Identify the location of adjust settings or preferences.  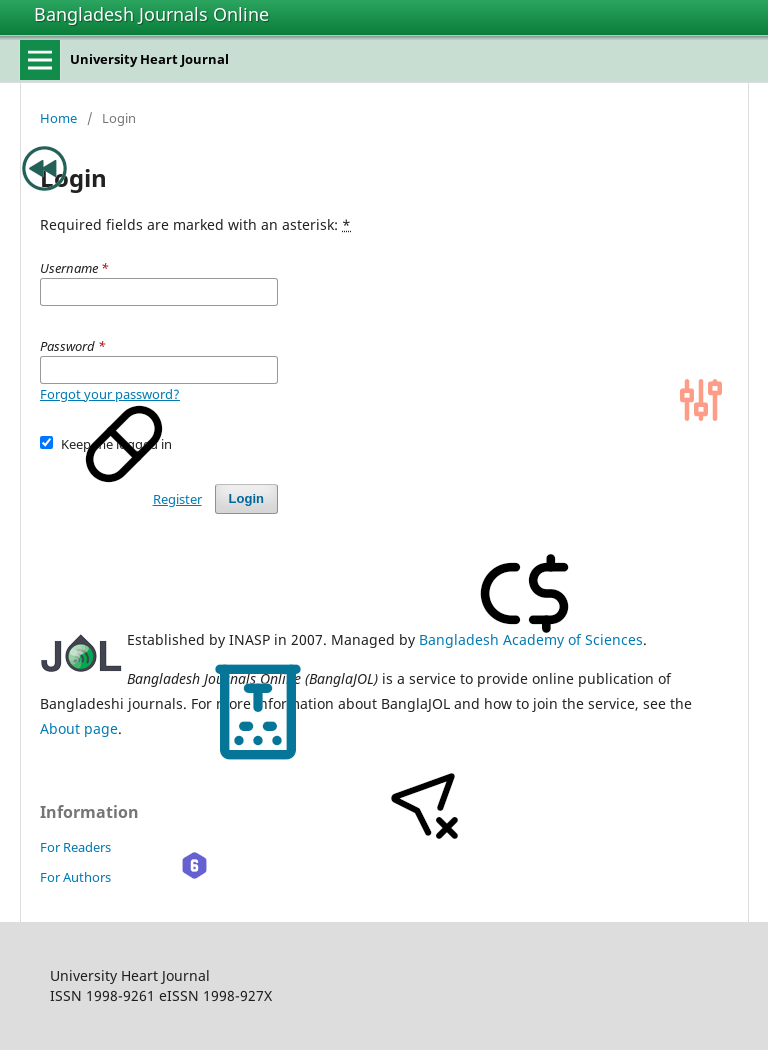
(701, 400).